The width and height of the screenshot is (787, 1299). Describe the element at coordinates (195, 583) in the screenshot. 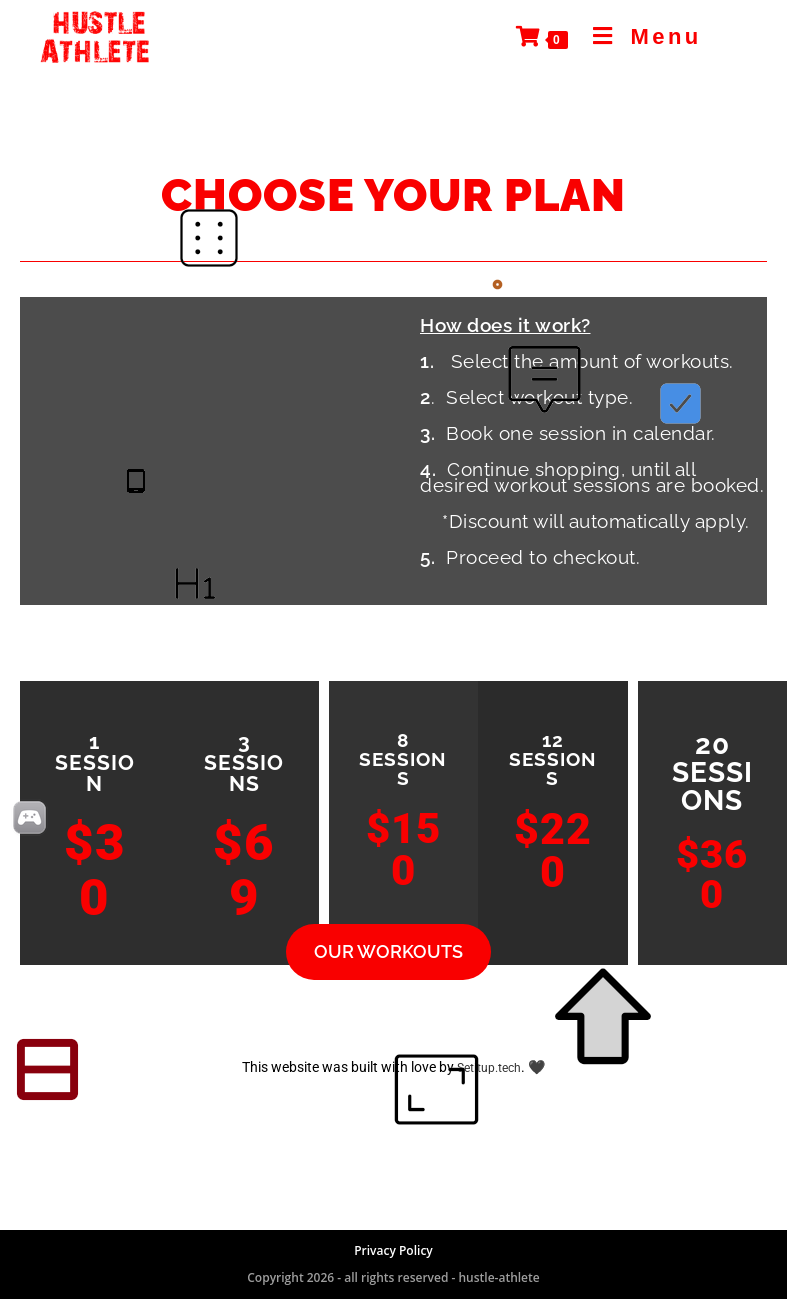

I see `format text as heading level 1` at that location.